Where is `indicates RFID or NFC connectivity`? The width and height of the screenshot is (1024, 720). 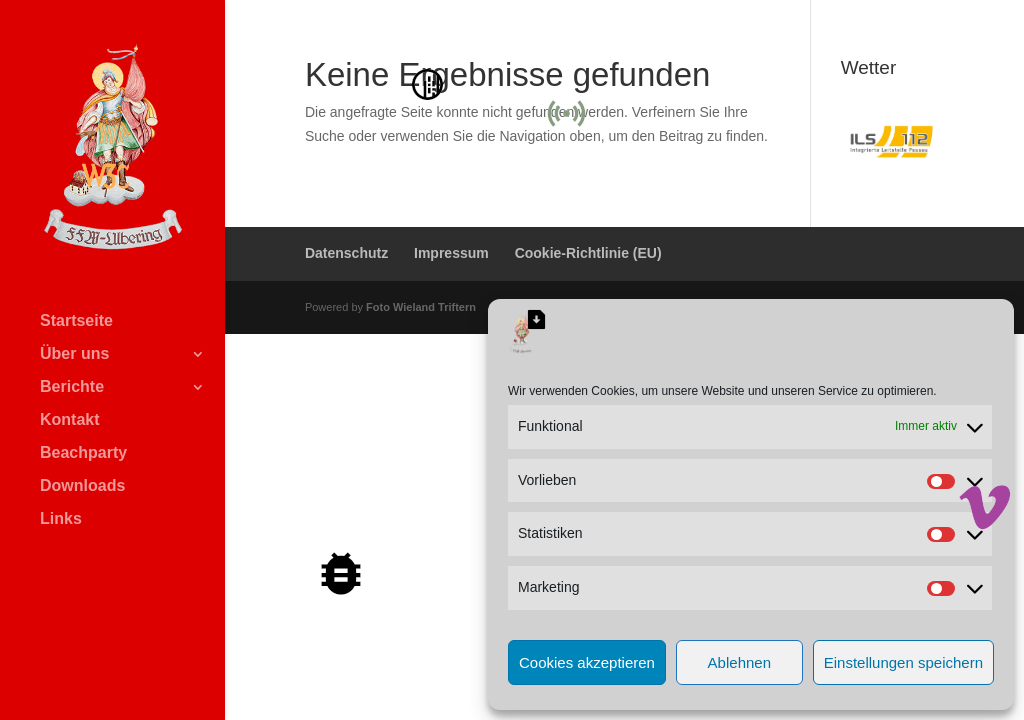
indicates RFID or NFC connectivity is located at coordinates (566, 113).